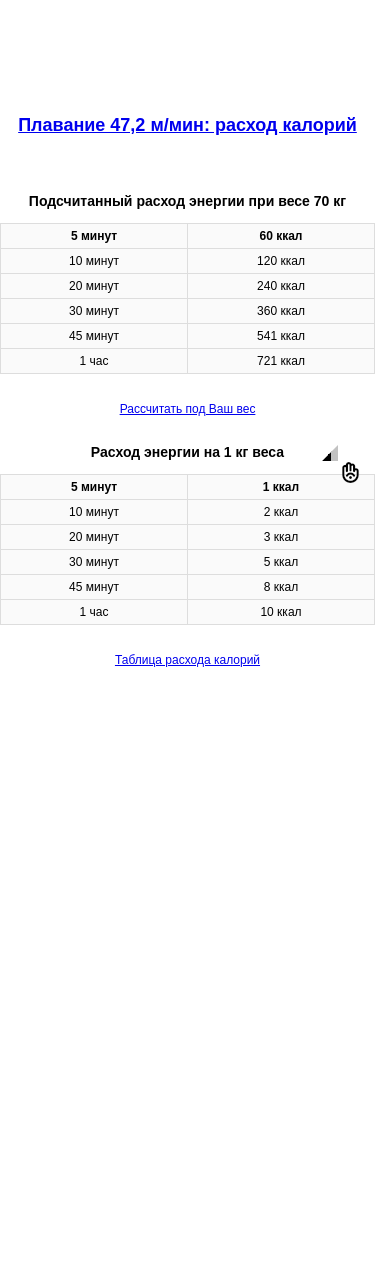 This screenshot has height=1287, width=375. Describe the element at coordinates (350, 472) in the screenshot. I see `access palm reading or hand analysis feature` at that location.